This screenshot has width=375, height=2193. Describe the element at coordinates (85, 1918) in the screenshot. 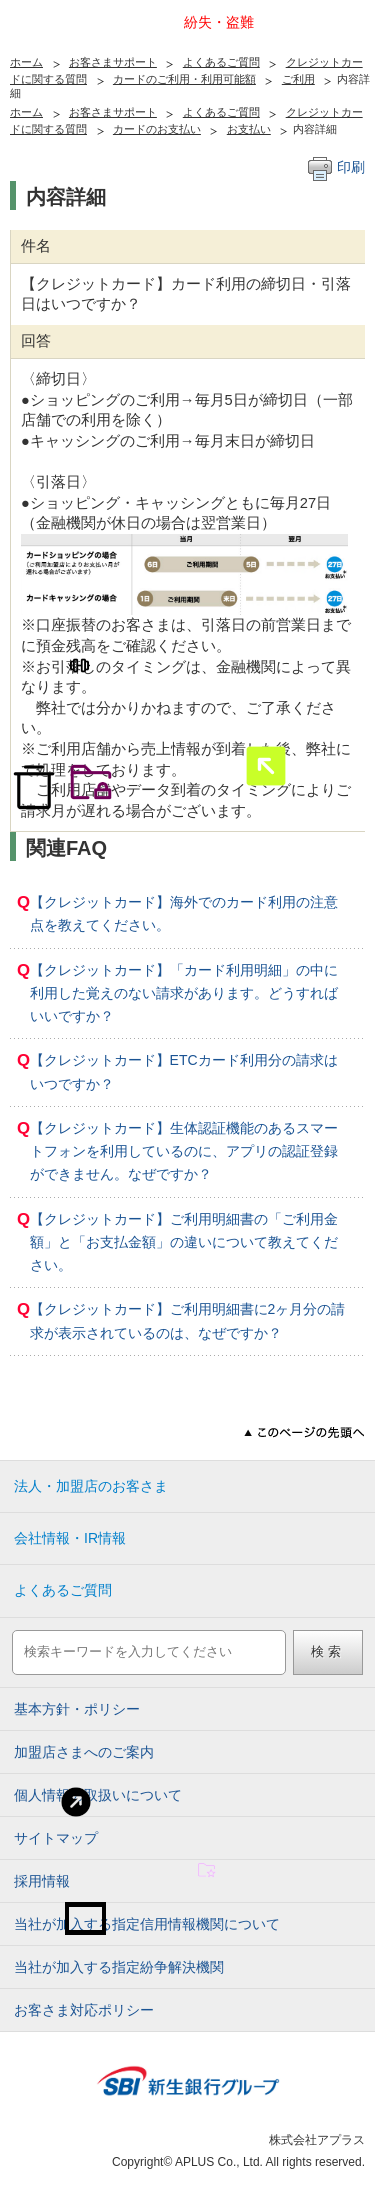

I see `crop image to landscape orientation` at that location.